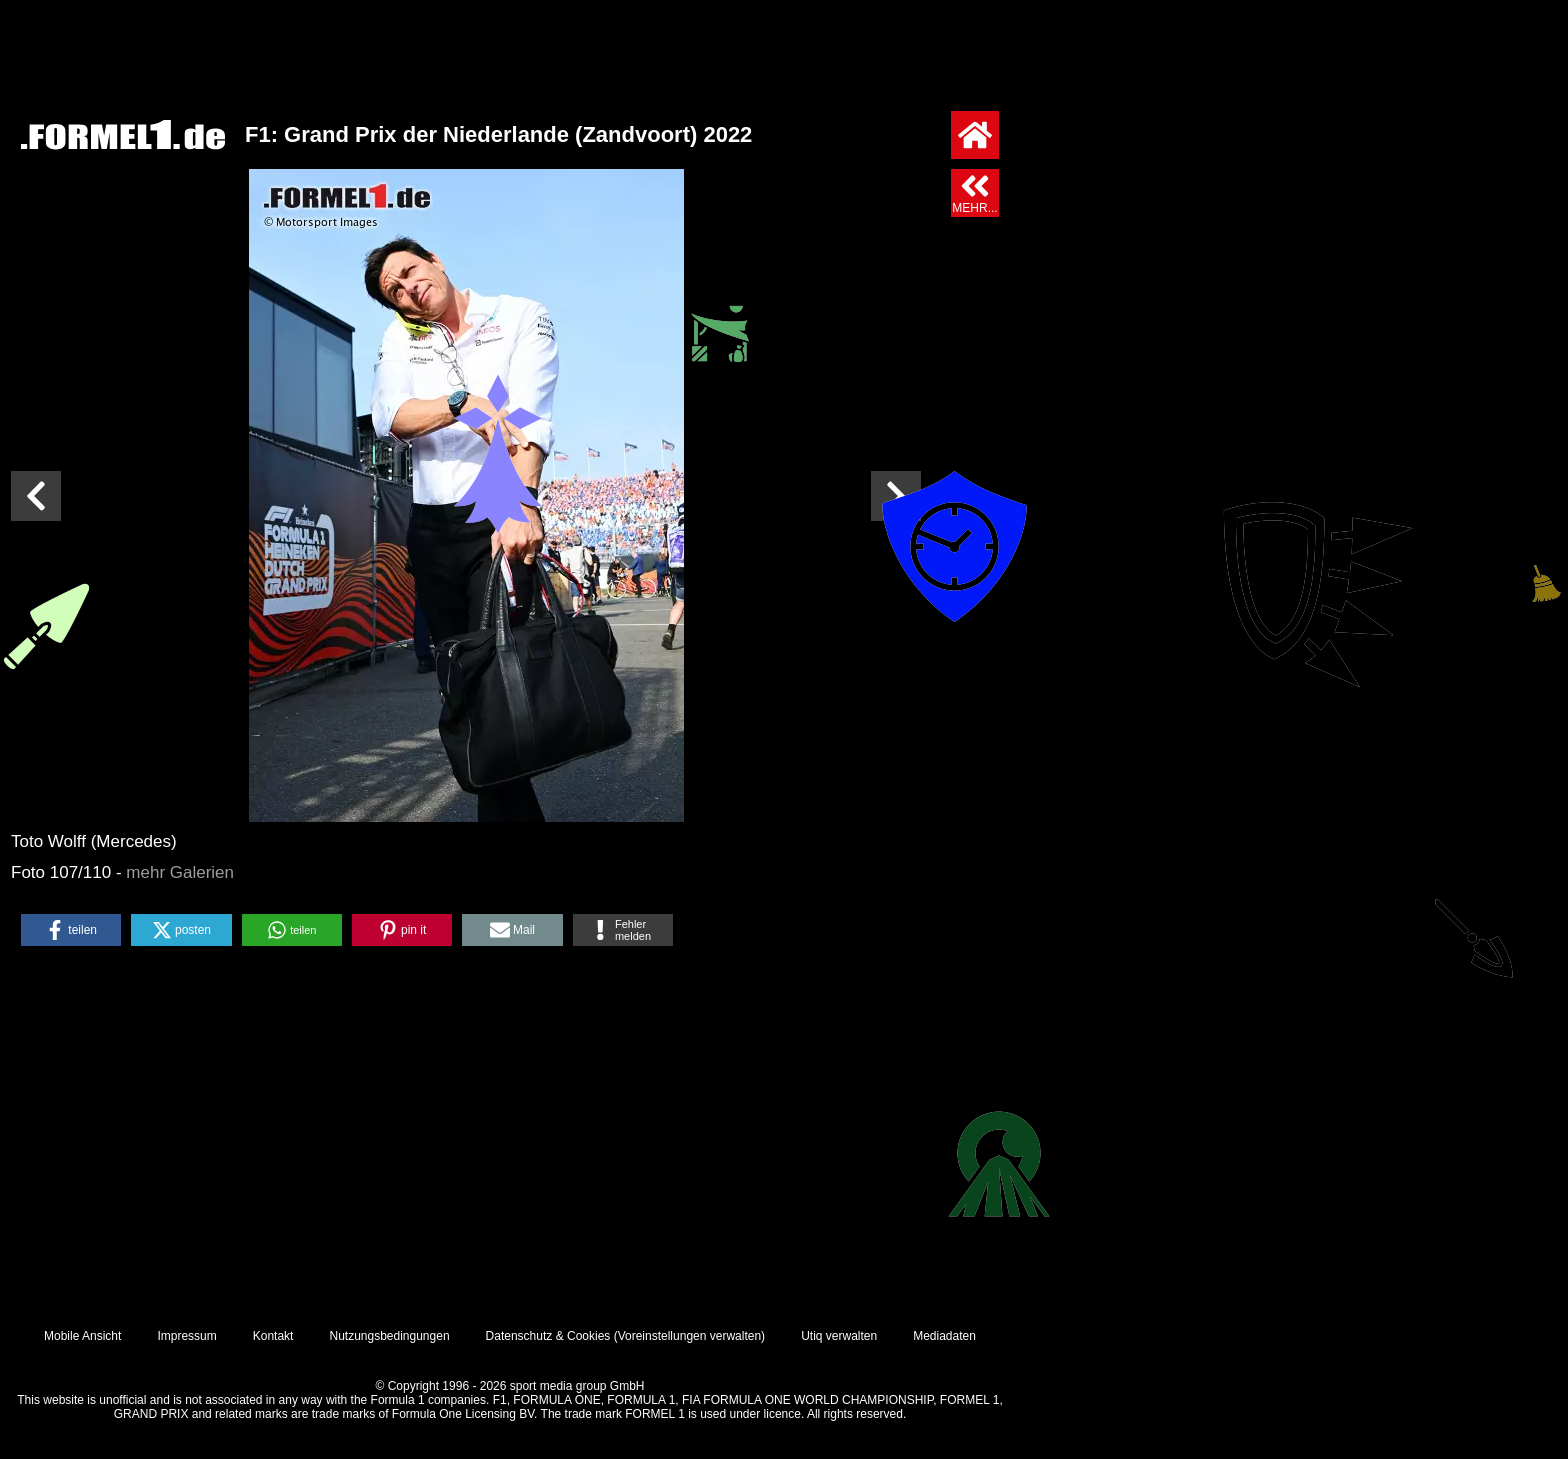  Describe the element at coordinates (46, 626) in the screenshot. I see `access gardening or landscaping tools` at that location.